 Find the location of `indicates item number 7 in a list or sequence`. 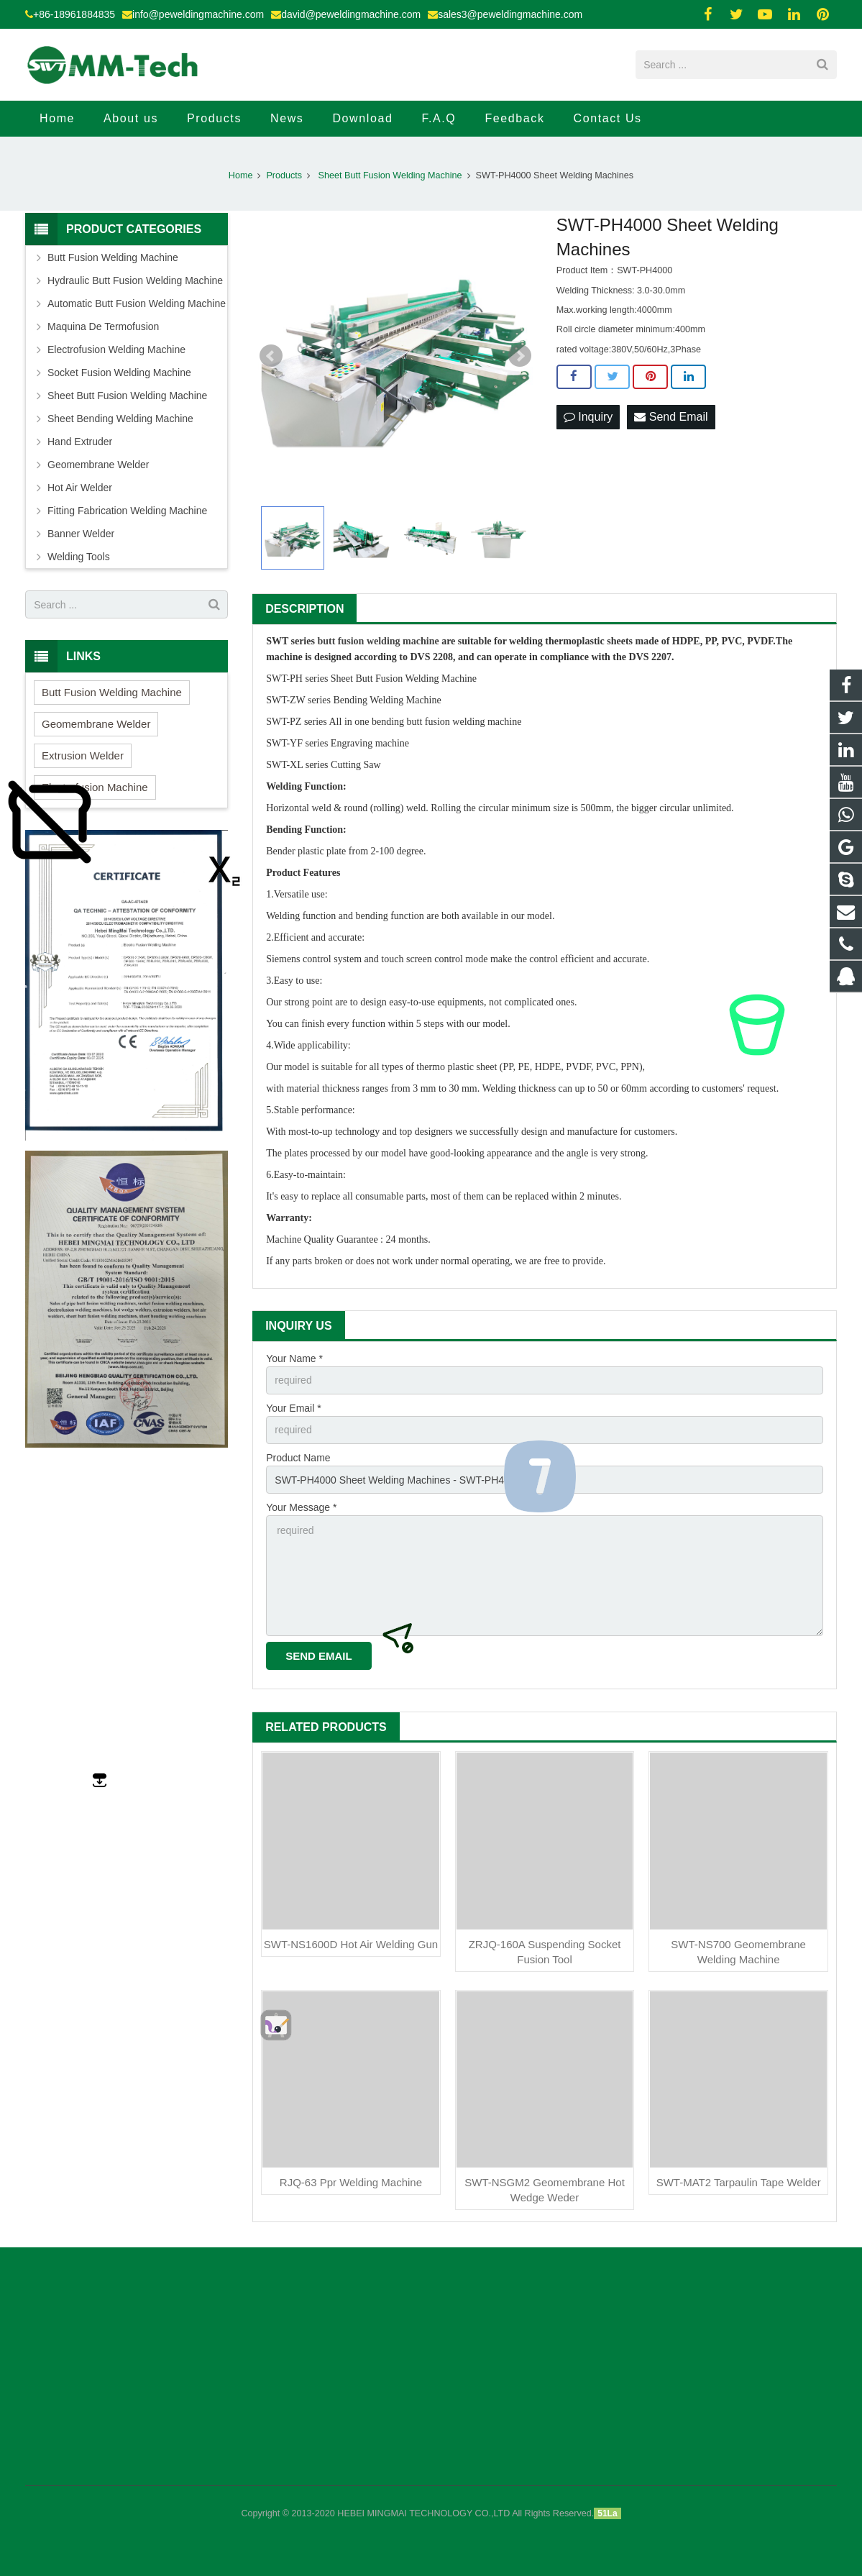

indicates item number 7 in a list or sequence is located at coordinates (540, 1476).